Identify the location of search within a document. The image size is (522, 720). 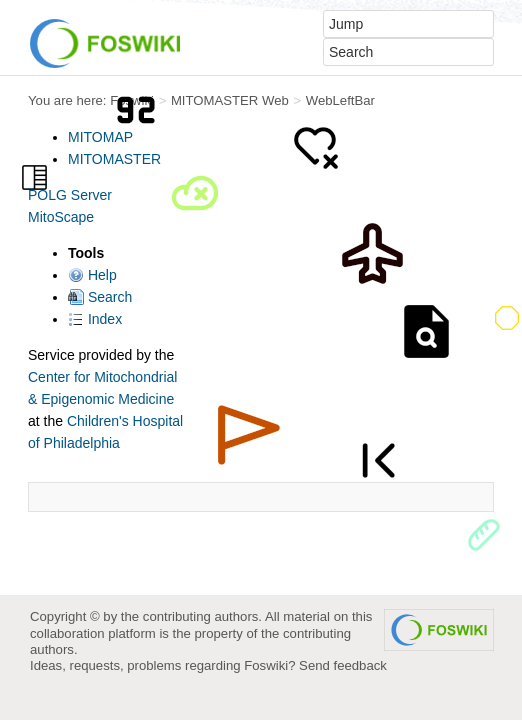
(426, 331).